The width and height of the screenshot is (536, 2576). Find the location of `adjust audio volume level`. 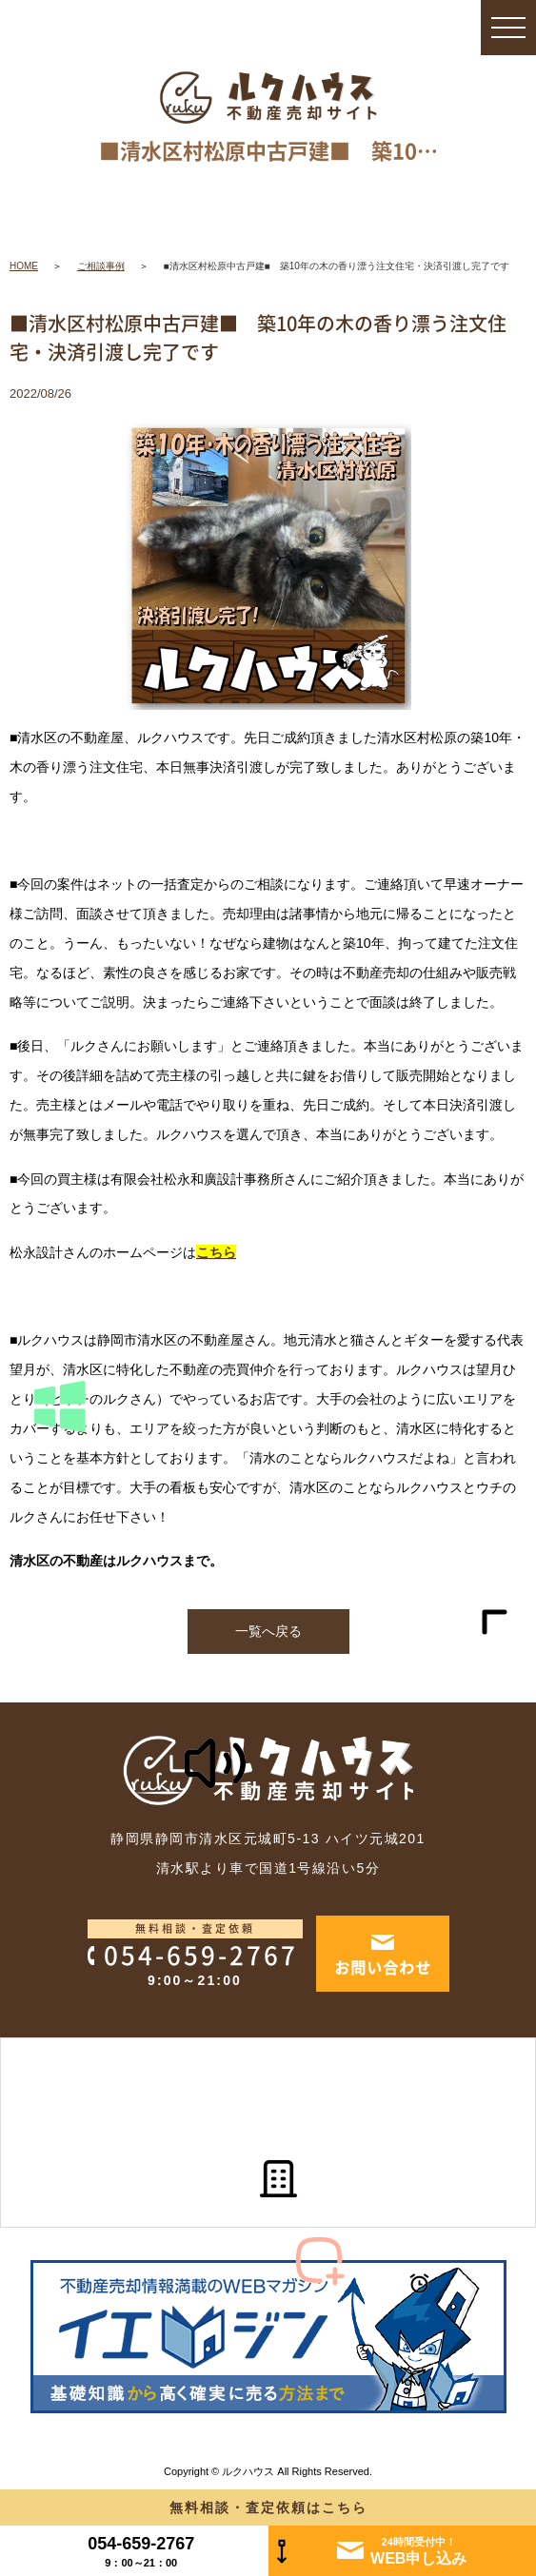

adjust audio volume level is located at coordinates (215, 1763).